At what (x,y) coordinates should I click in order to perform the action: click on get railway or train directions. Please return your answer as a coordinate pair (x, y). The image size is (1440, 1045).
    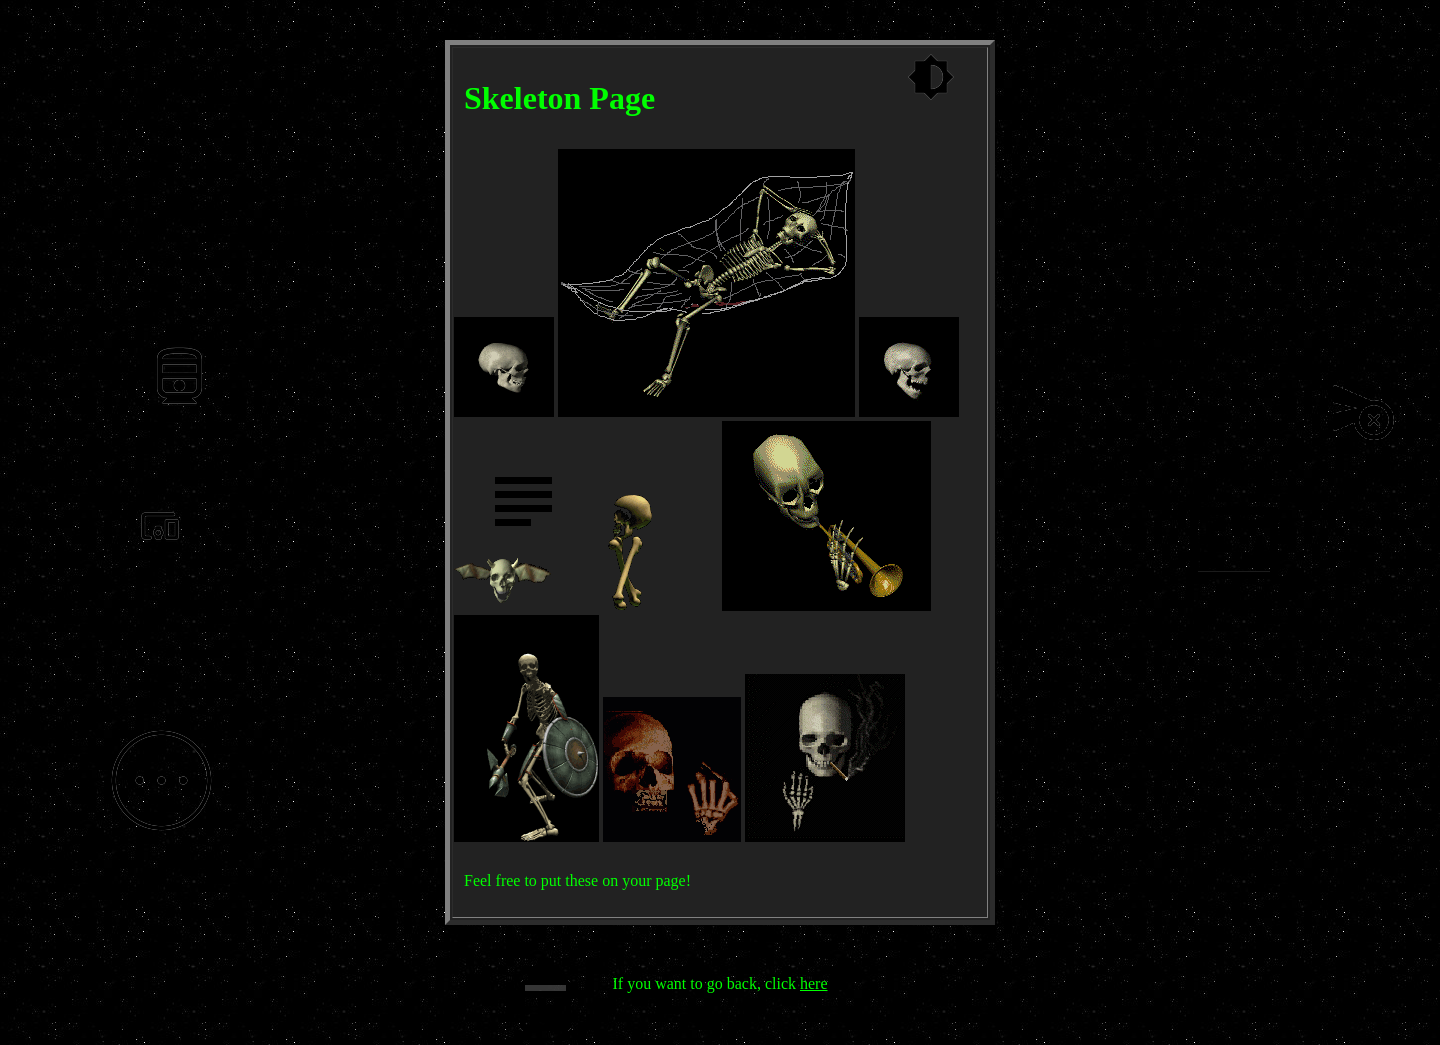
    Looking at the image, I should click on (179, 378).